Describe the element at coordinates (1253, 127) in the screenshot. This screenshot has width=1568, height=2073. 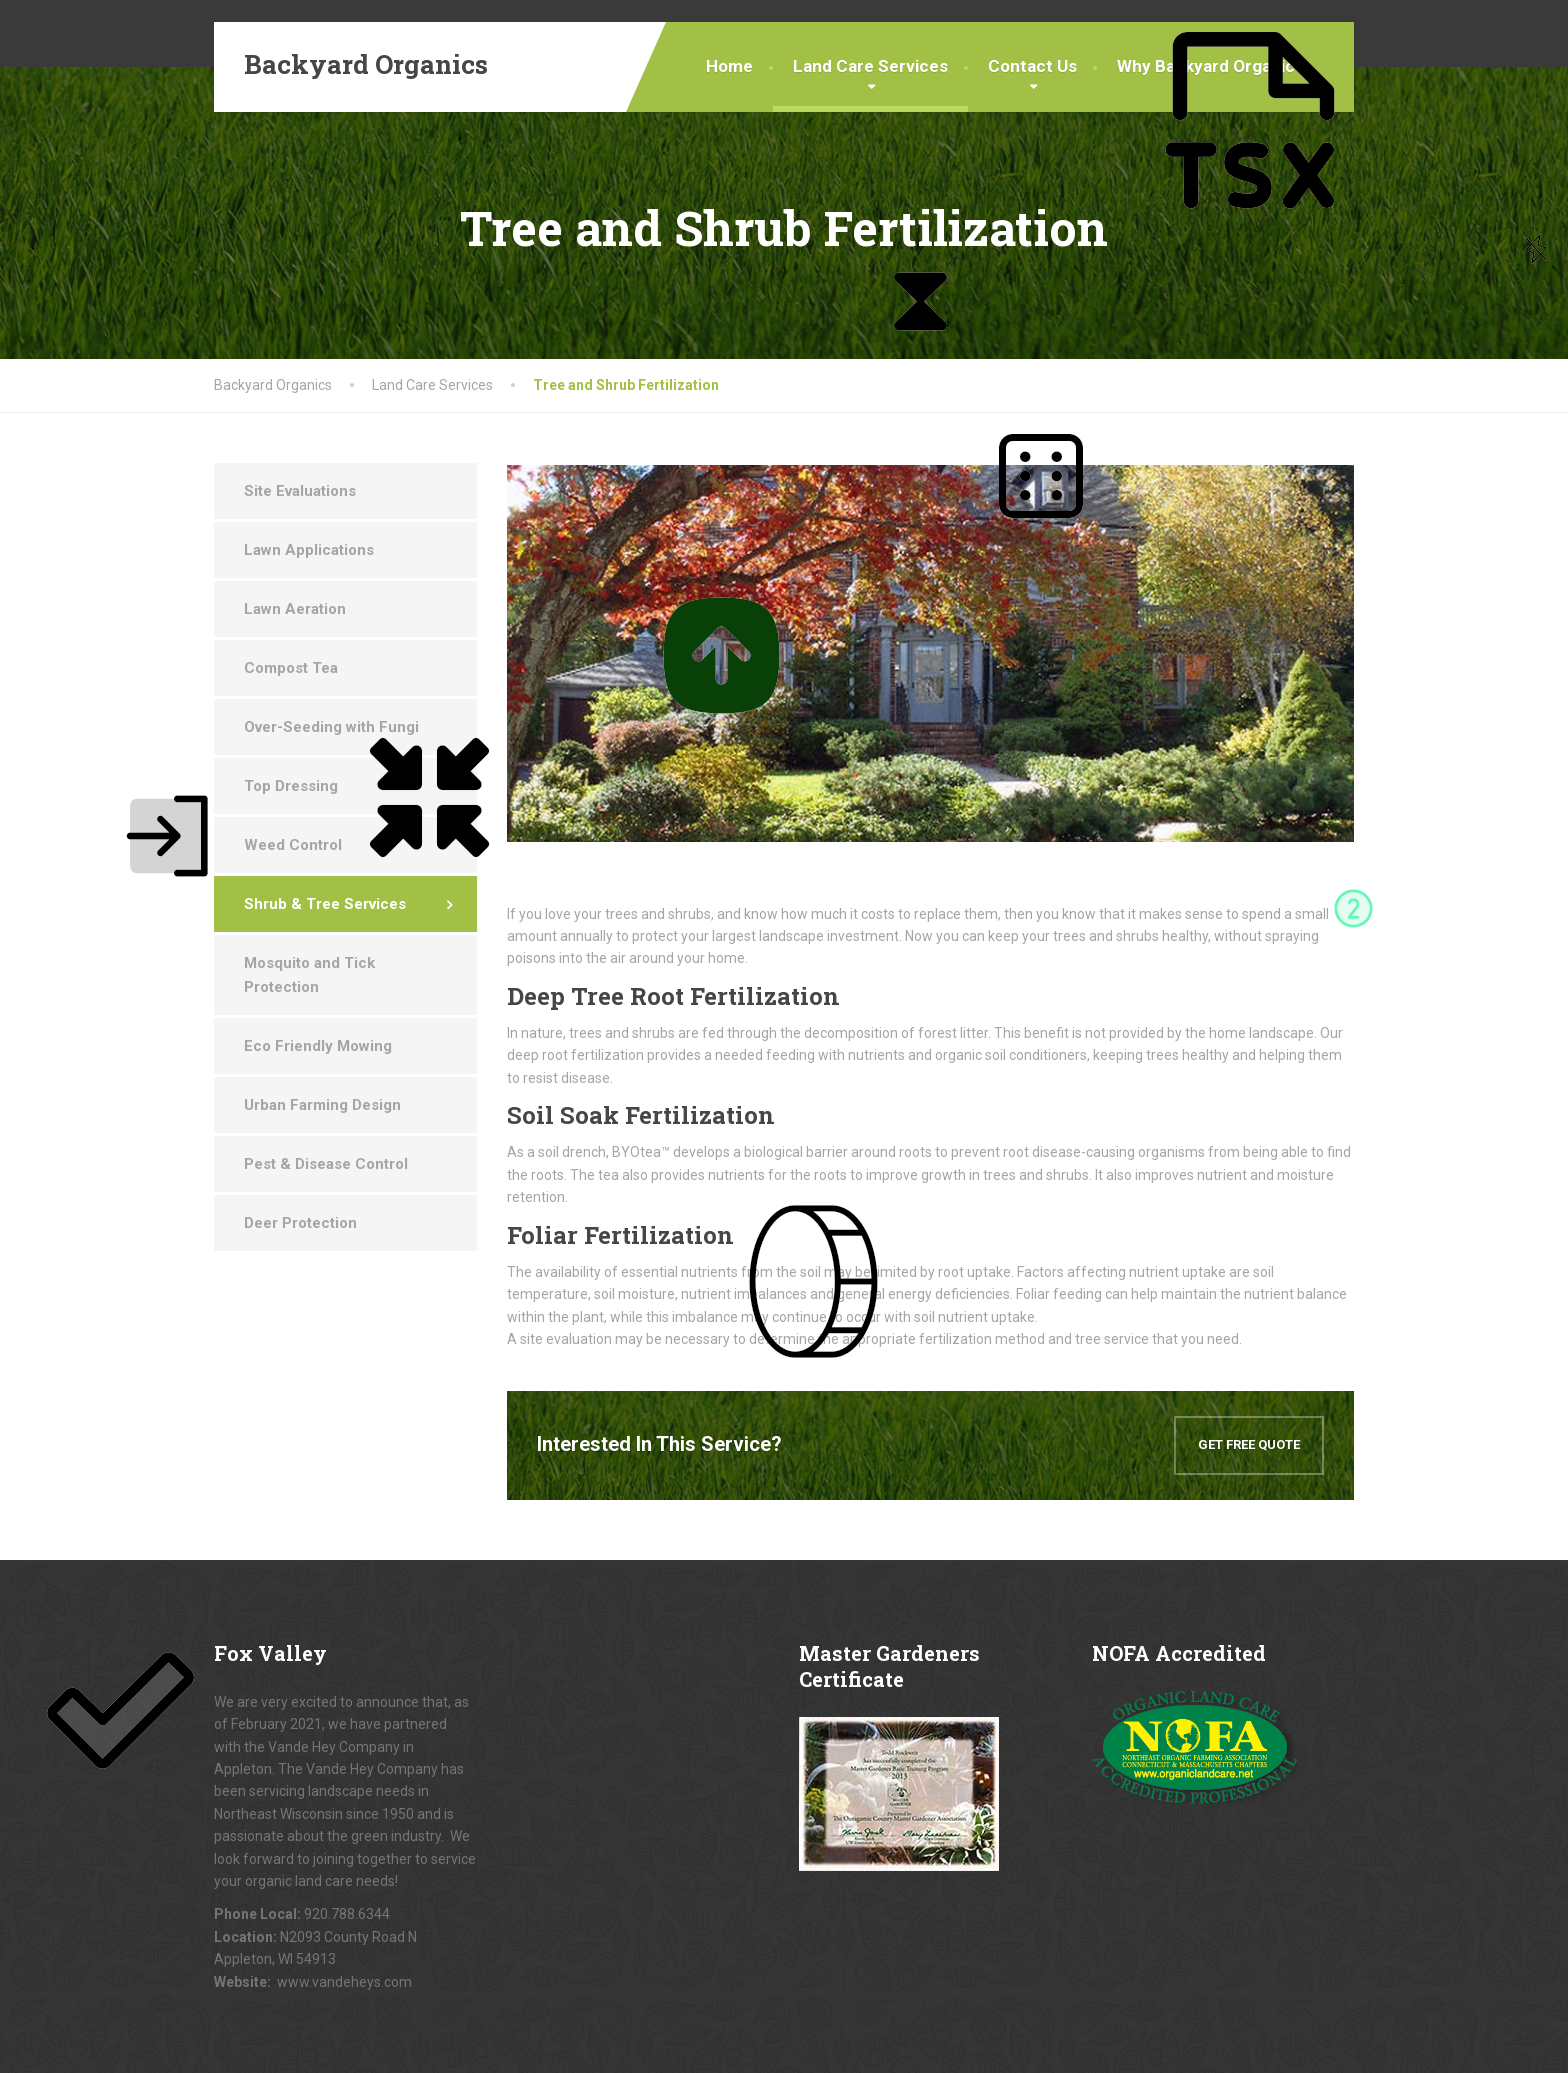
I see `open a TypeScript JSX file` at that location.